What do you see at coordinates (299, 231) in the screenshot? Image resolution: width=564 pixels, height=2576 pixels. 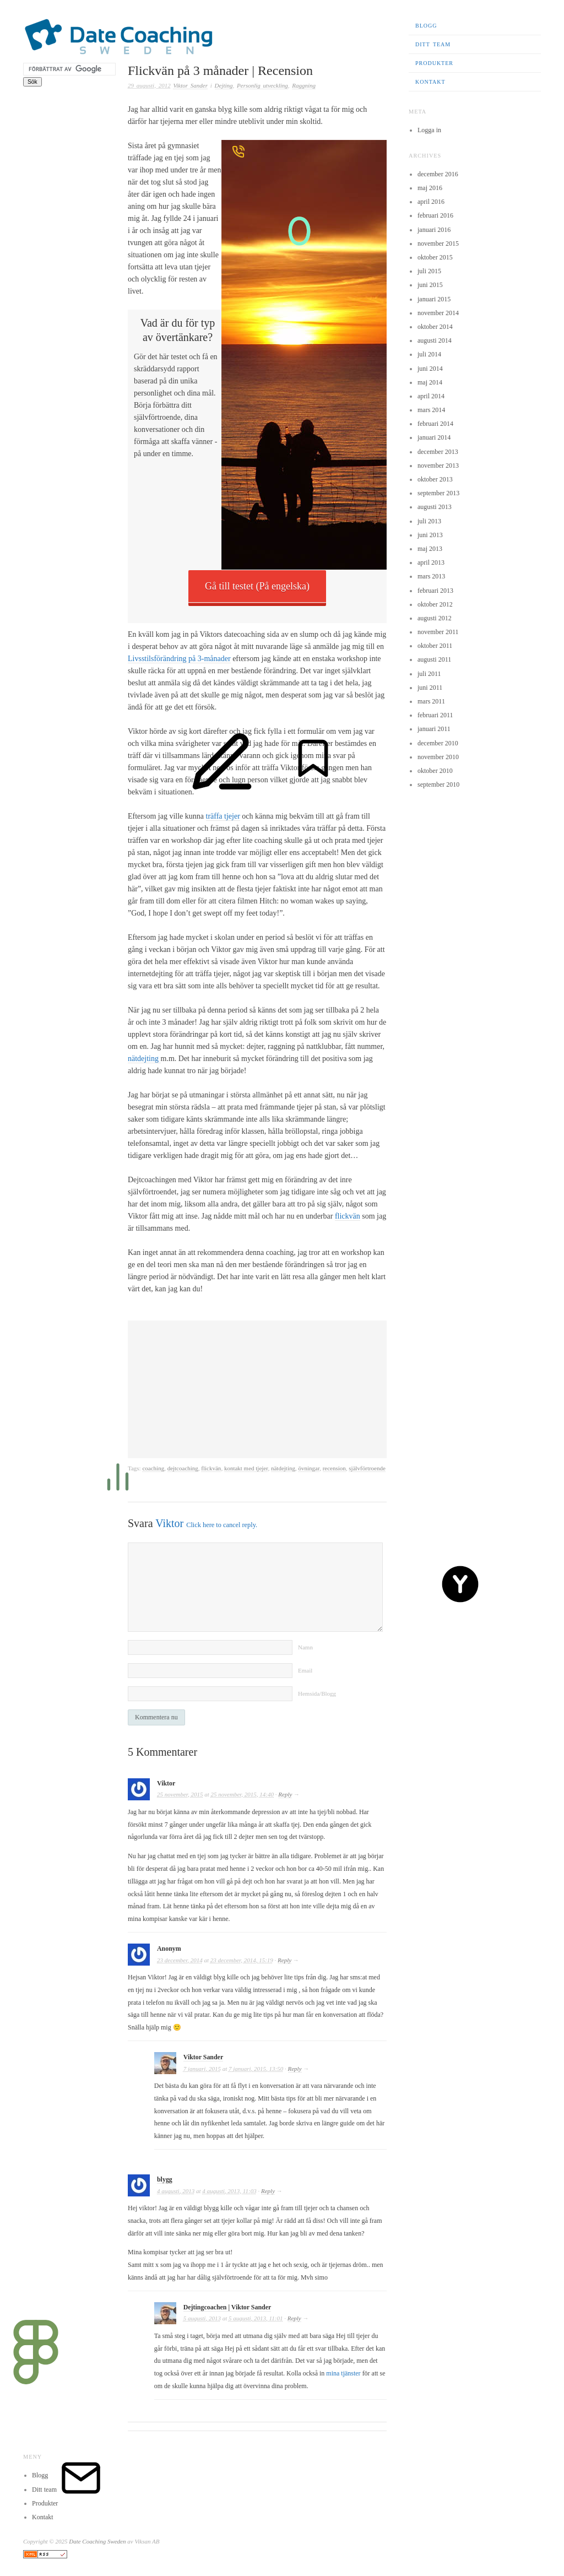 I see `indicates zero items or empty count` at bounding box center [299, 231].